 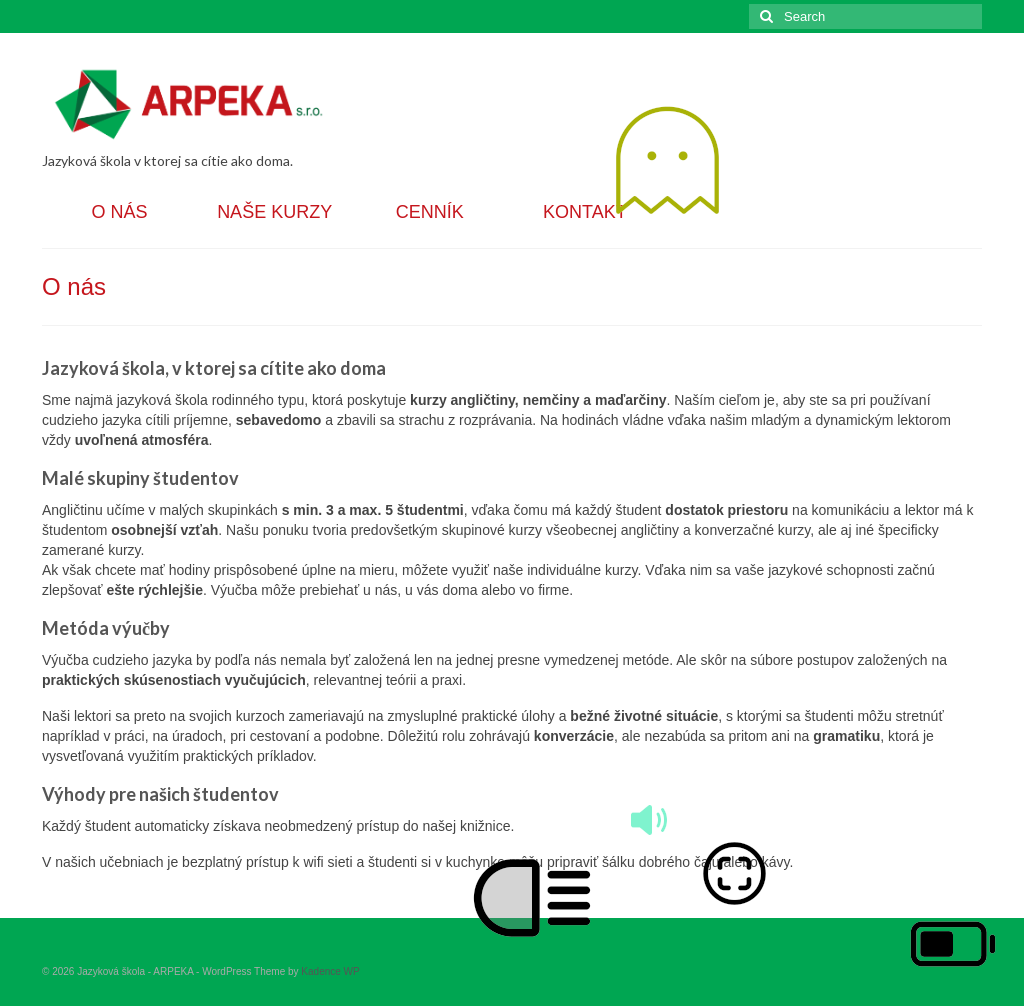 I want to click on toggle ghost mode or invisible status, so click(x=667, y=162).